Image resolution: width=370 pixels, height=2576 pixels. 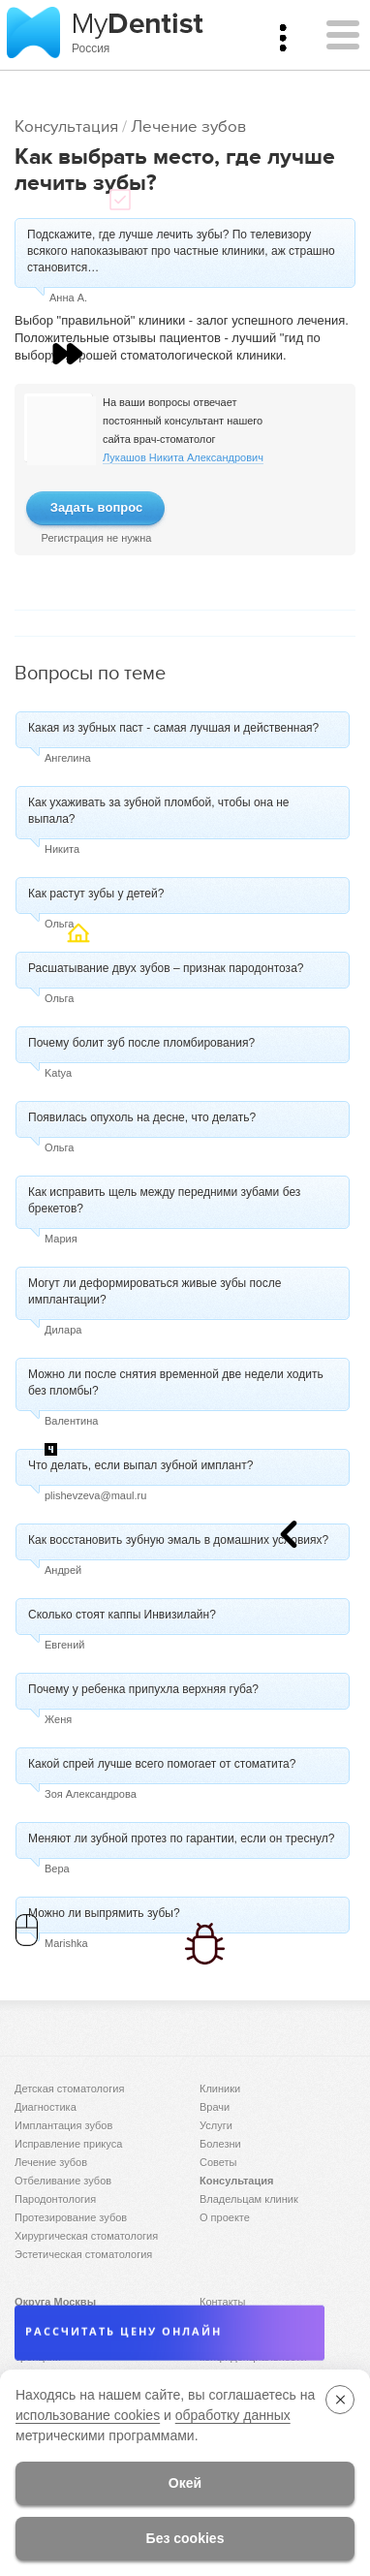 What do you see at coordinates (289, 1534) in the screenshot?
I see `go back to the previous screen` at bounding box center [289, 1534].